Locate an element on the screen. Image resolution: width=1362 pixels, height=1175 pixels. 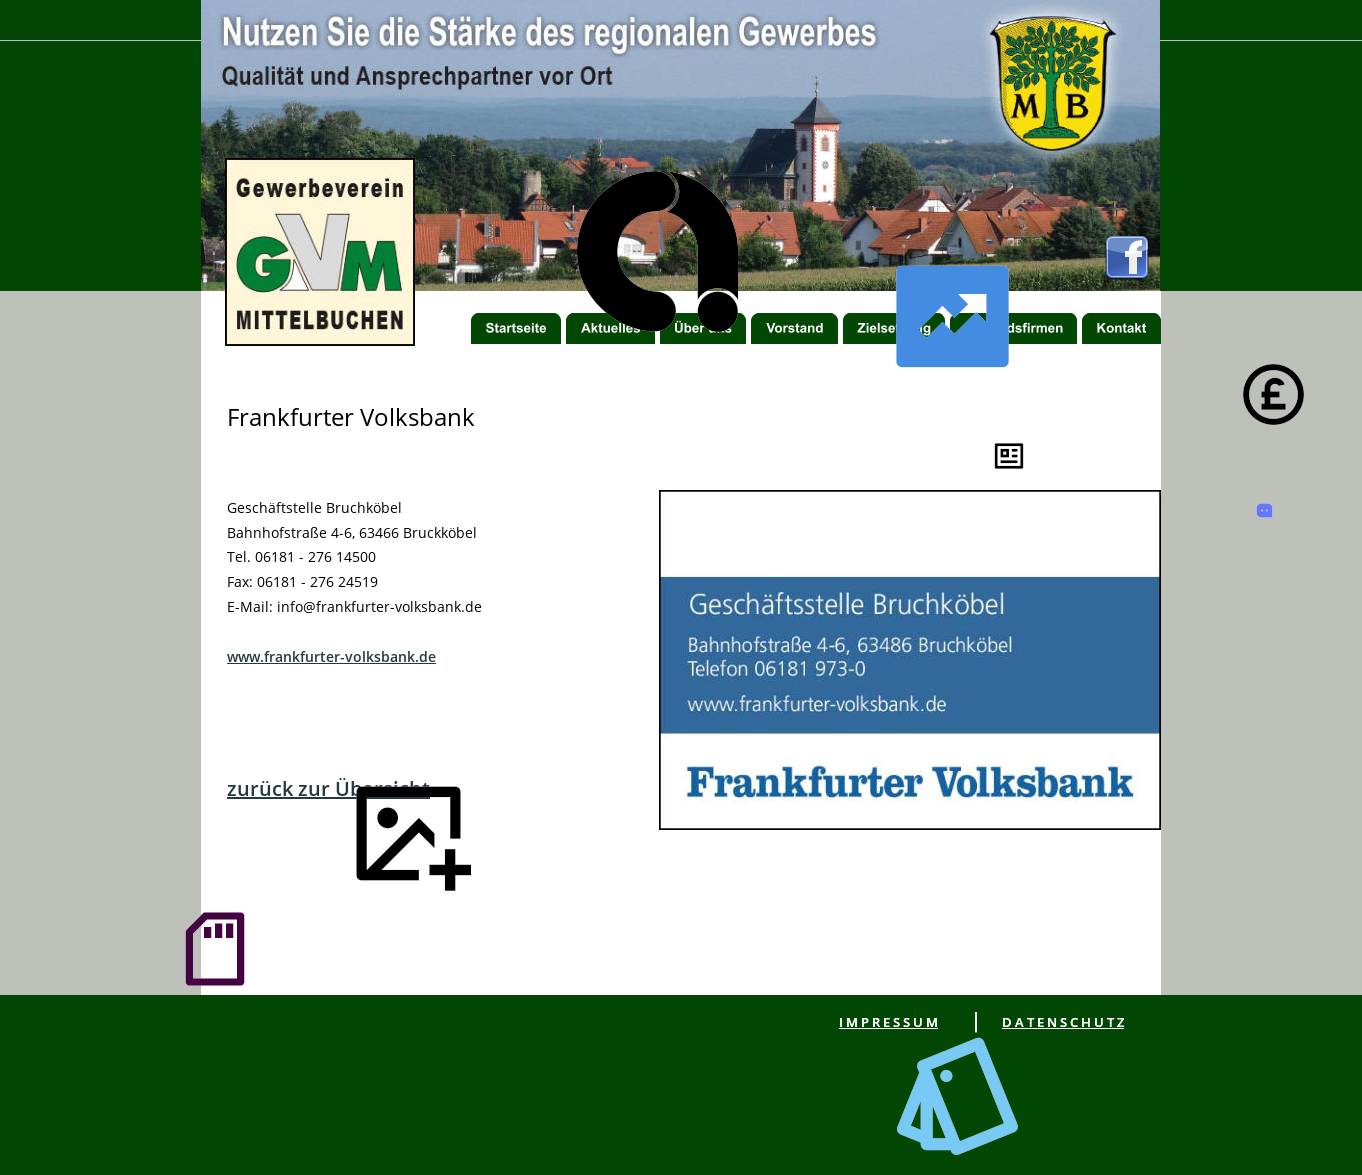
view balance in british pounds is located at coordinates (1273, 394).